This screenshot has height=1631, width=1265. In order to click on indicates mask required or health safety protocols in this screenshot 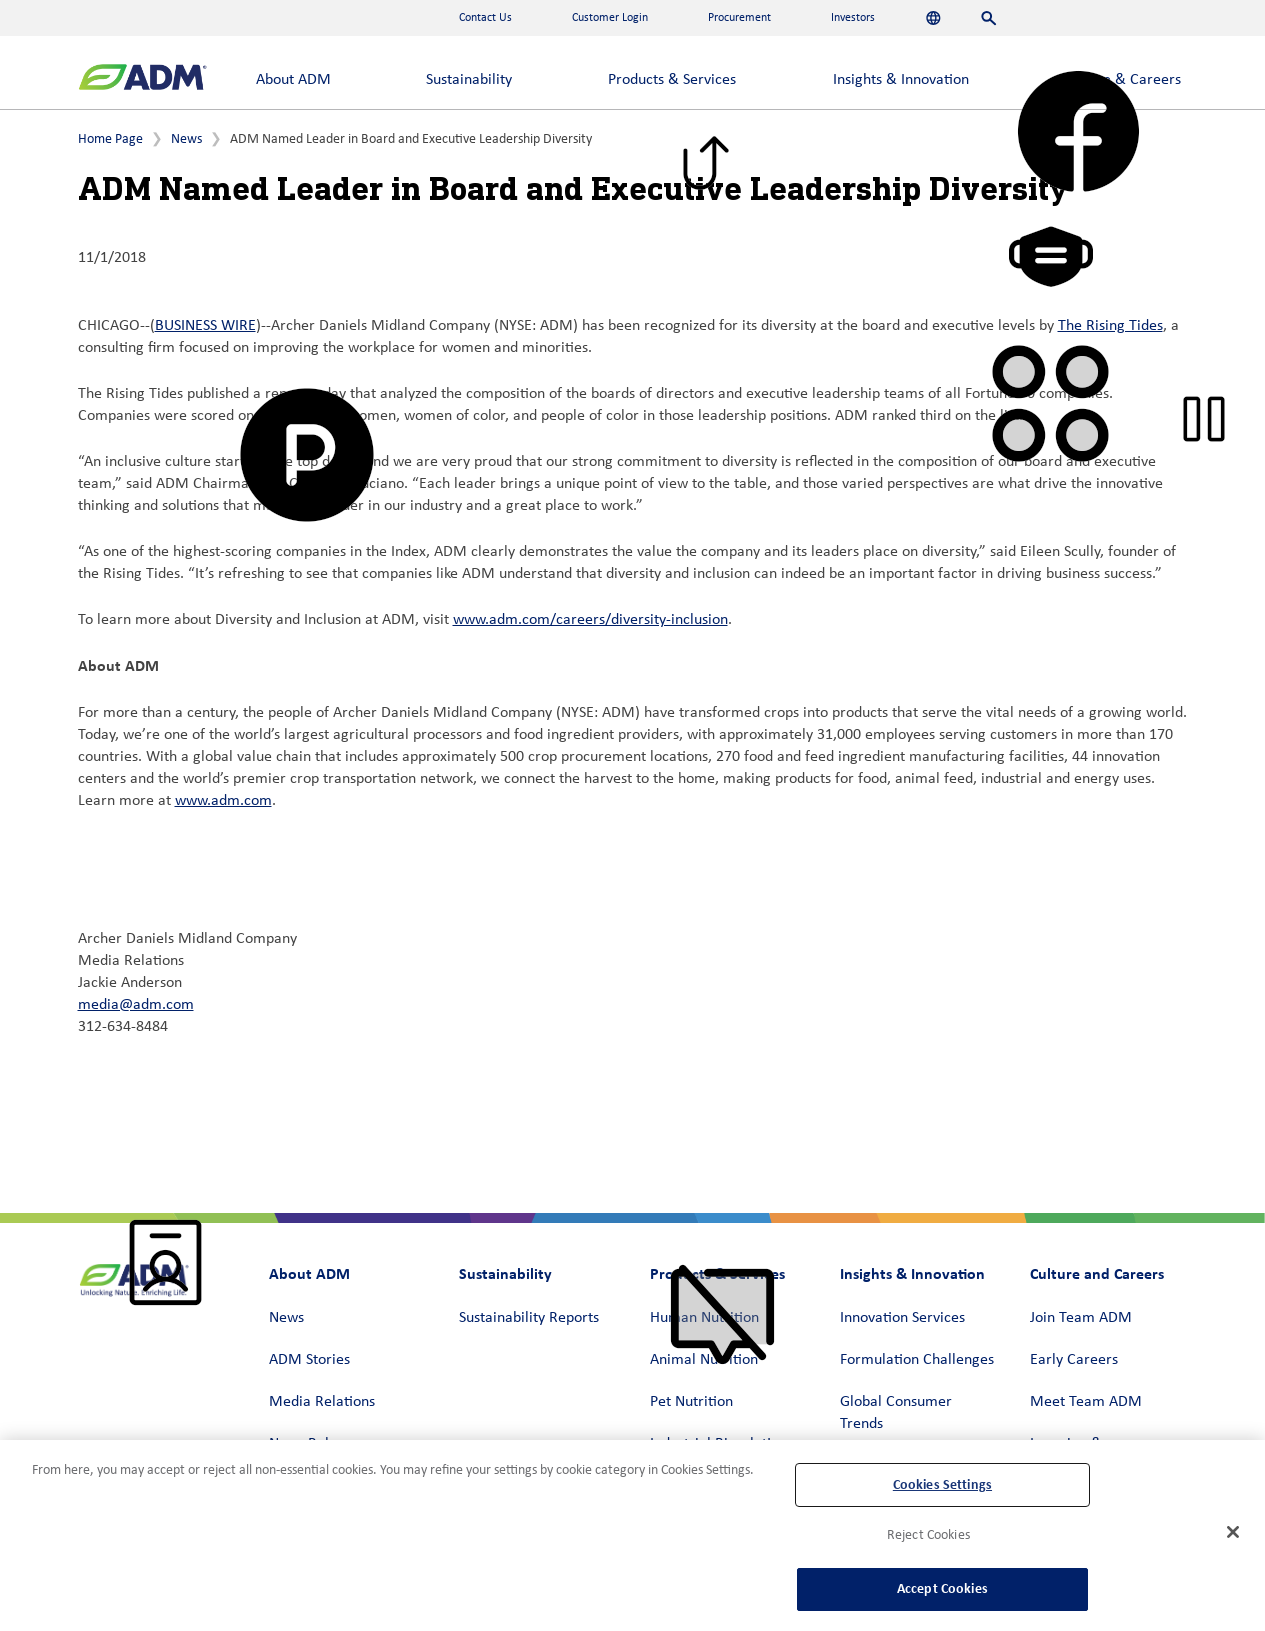, I will do `click(1051, 258)`.